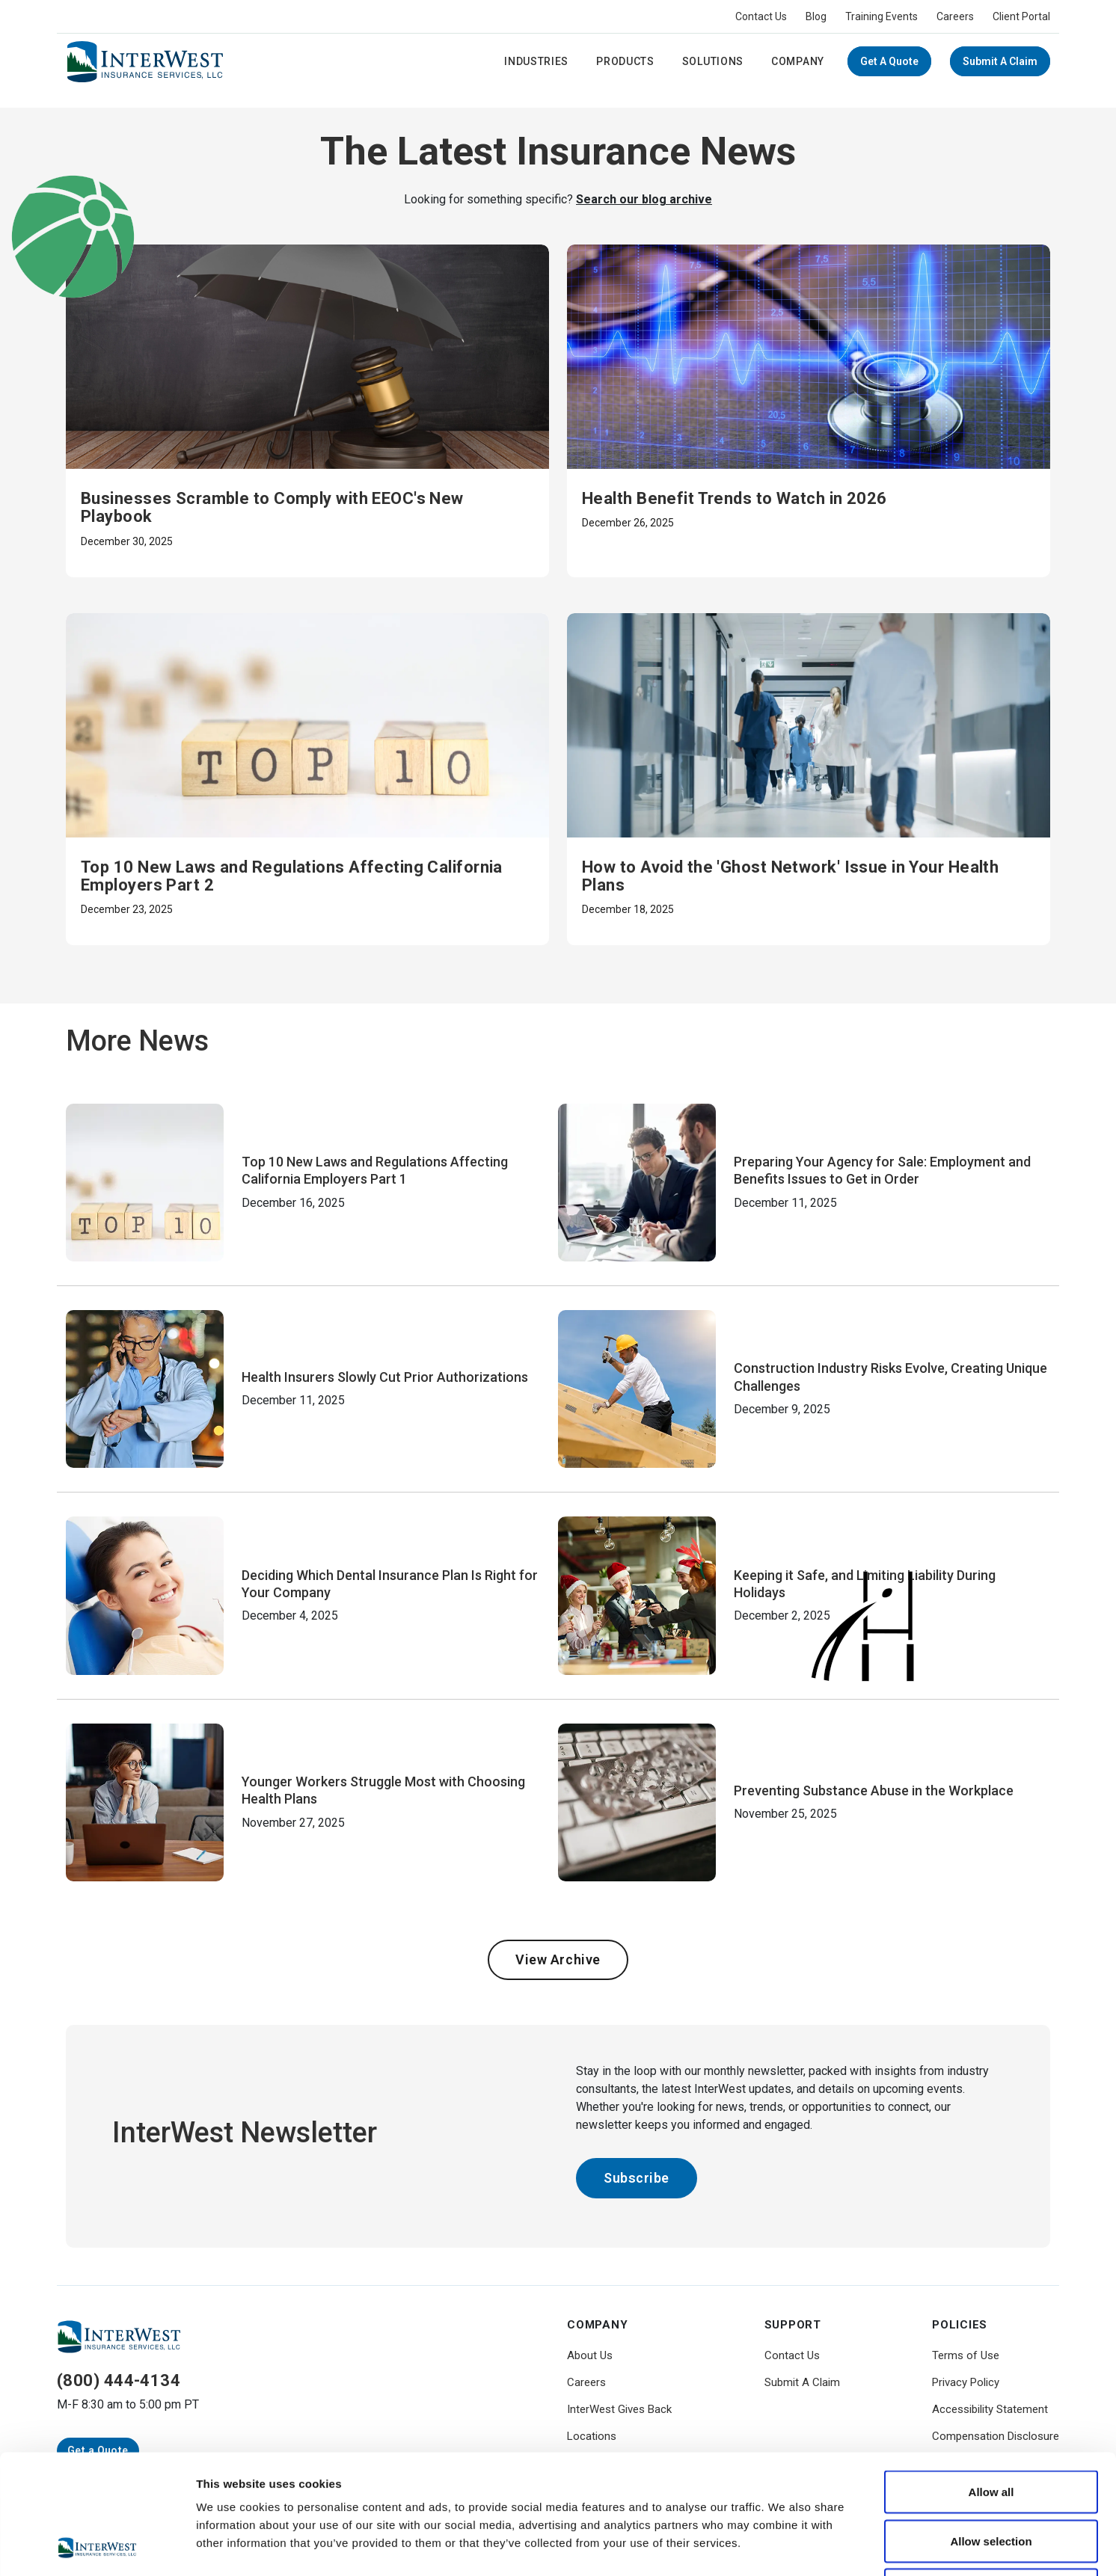  What do you see at coordinates (73, 236) in the screenshot?
I see `access beach or summer-themed games` at bounding box center [73, 236].